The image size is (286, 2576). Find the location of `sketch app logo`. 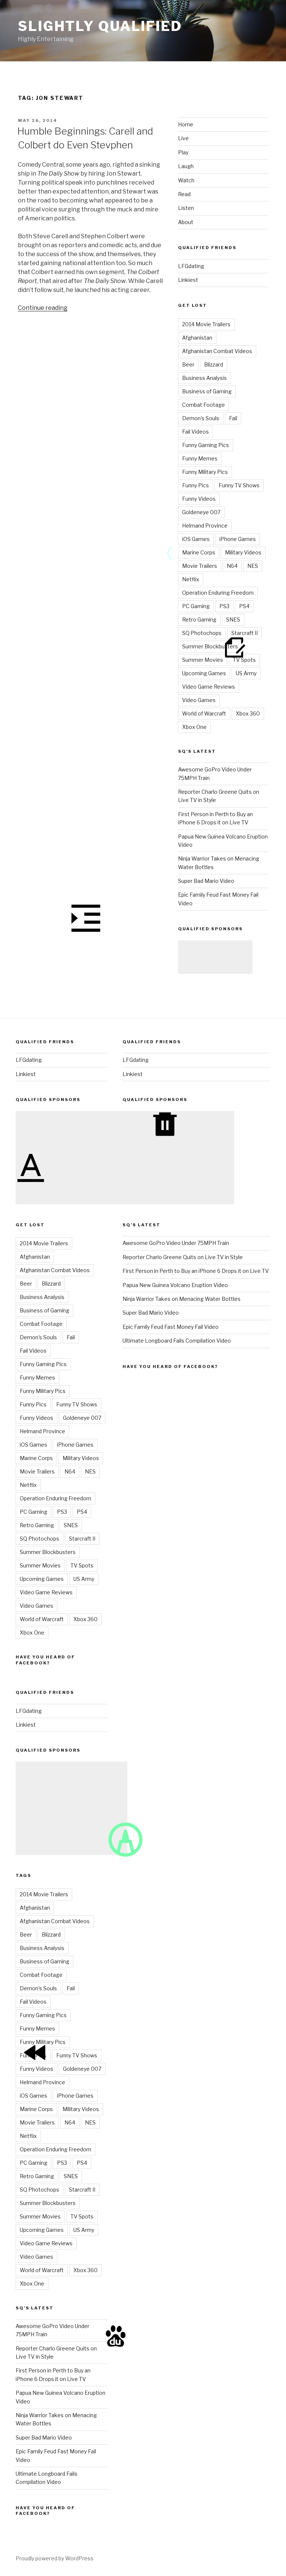

sketch app logo is located at coordinates (125, 1840).